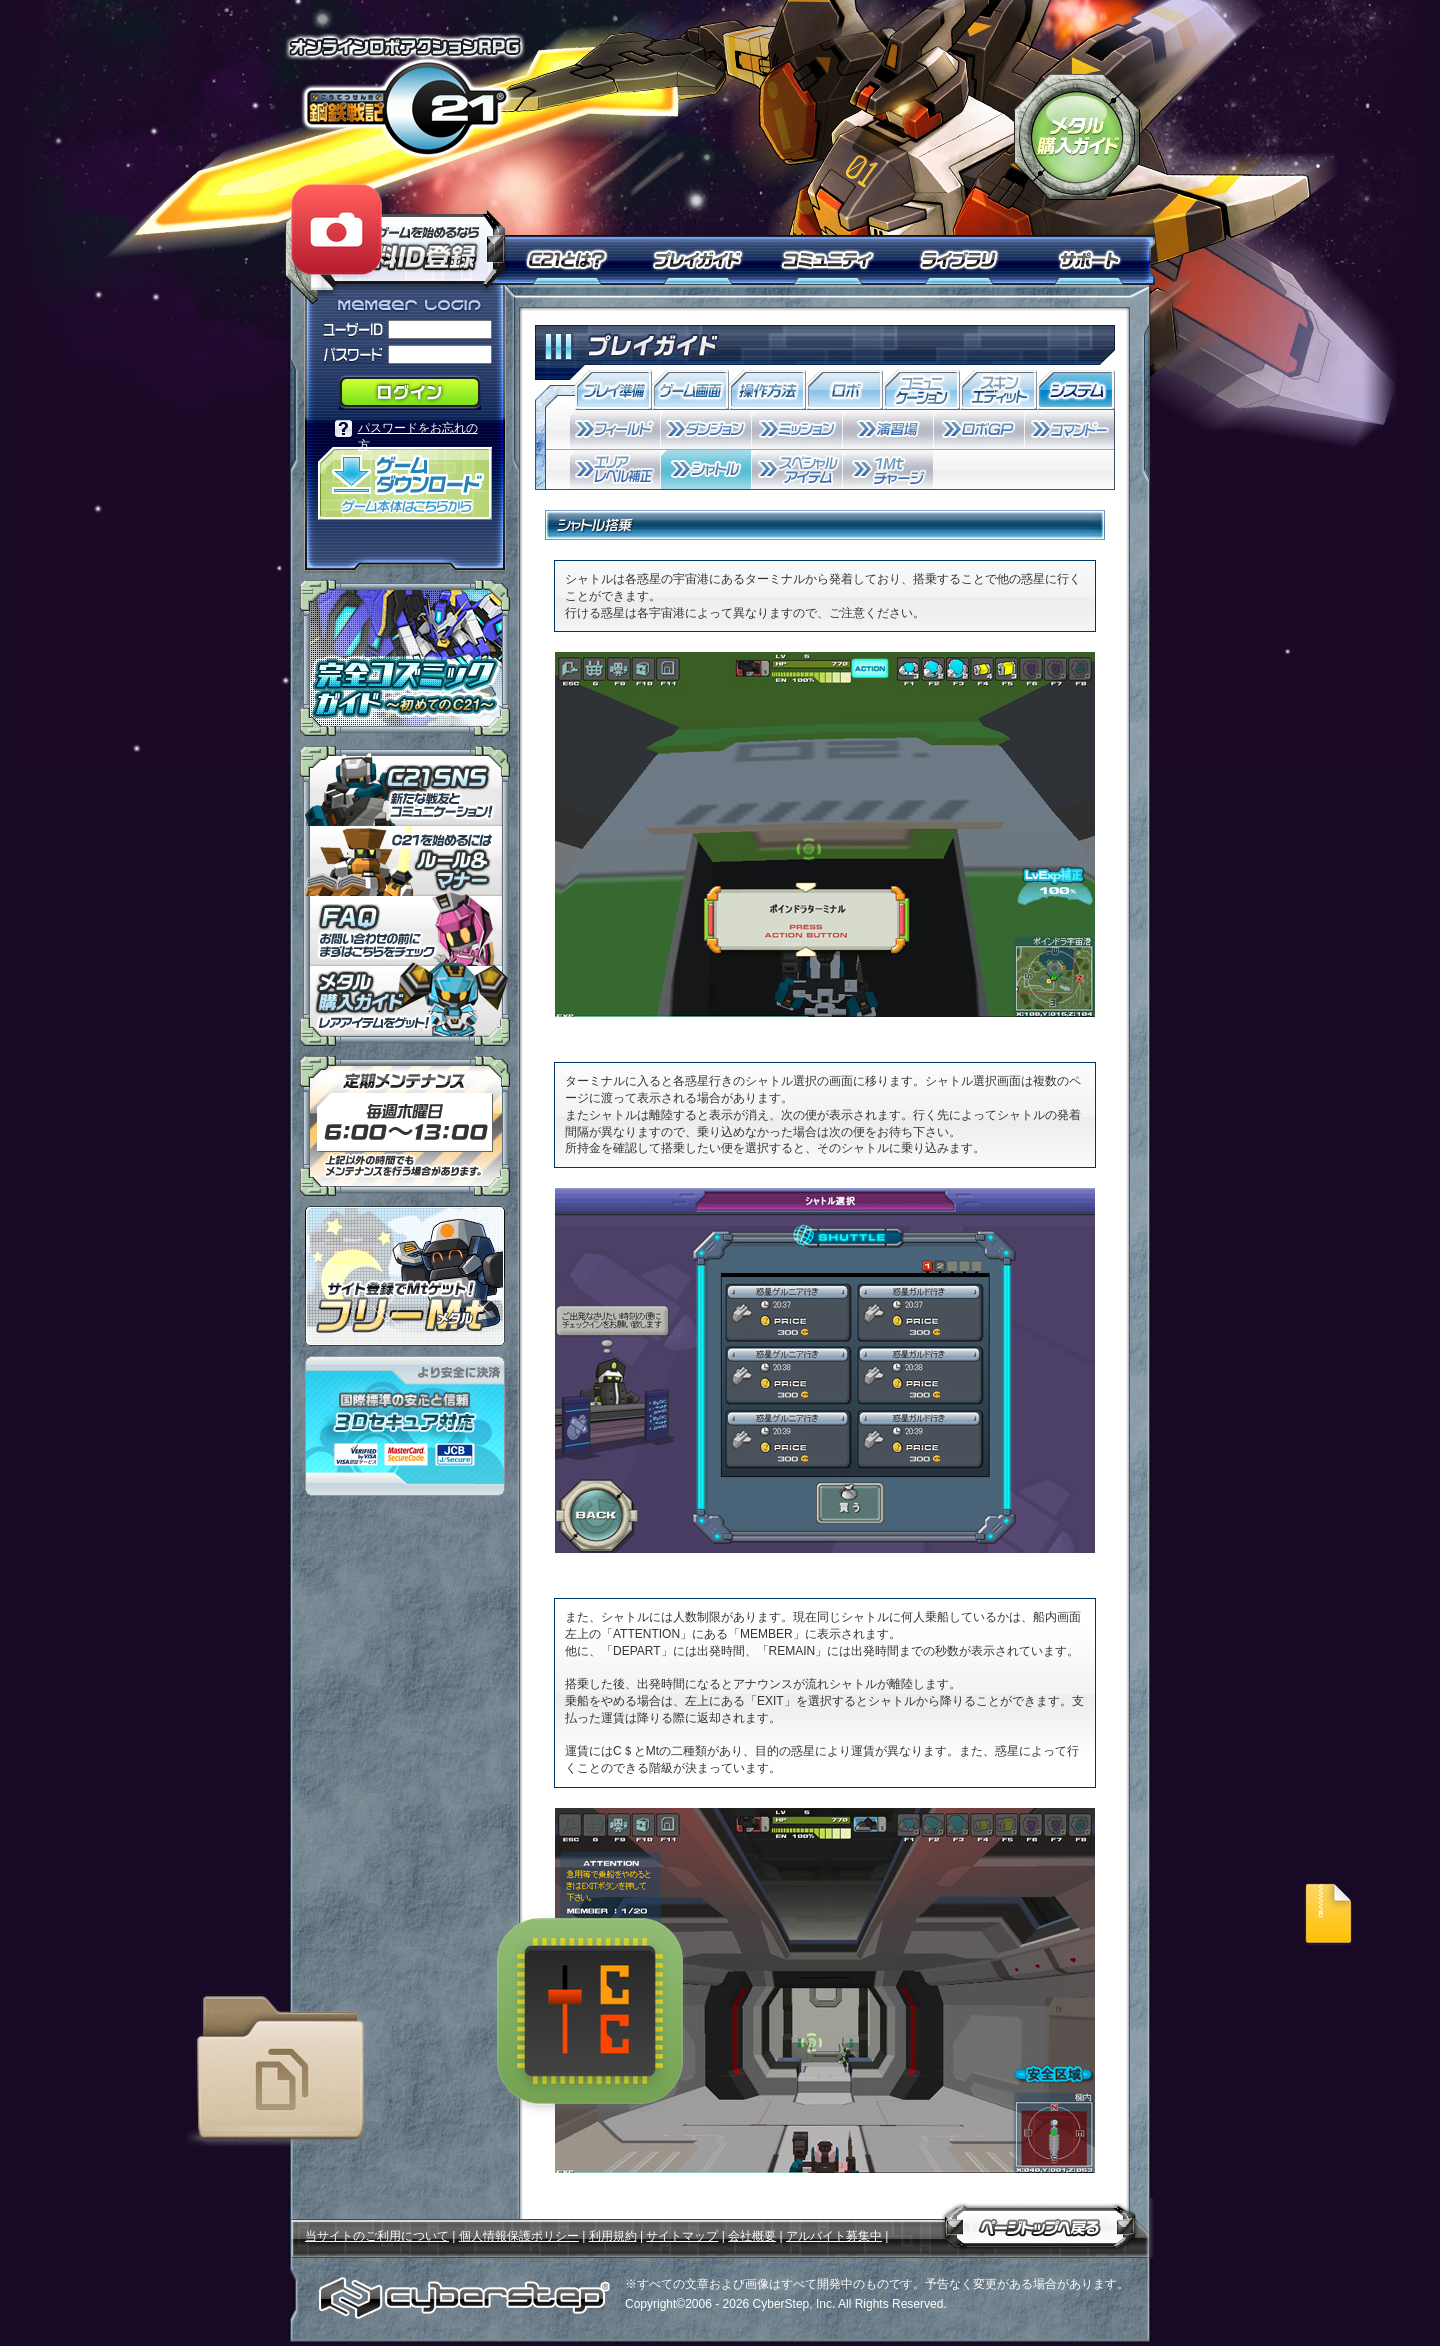  I want to click on a compressed gzip archive file, so click(1328, 1914).